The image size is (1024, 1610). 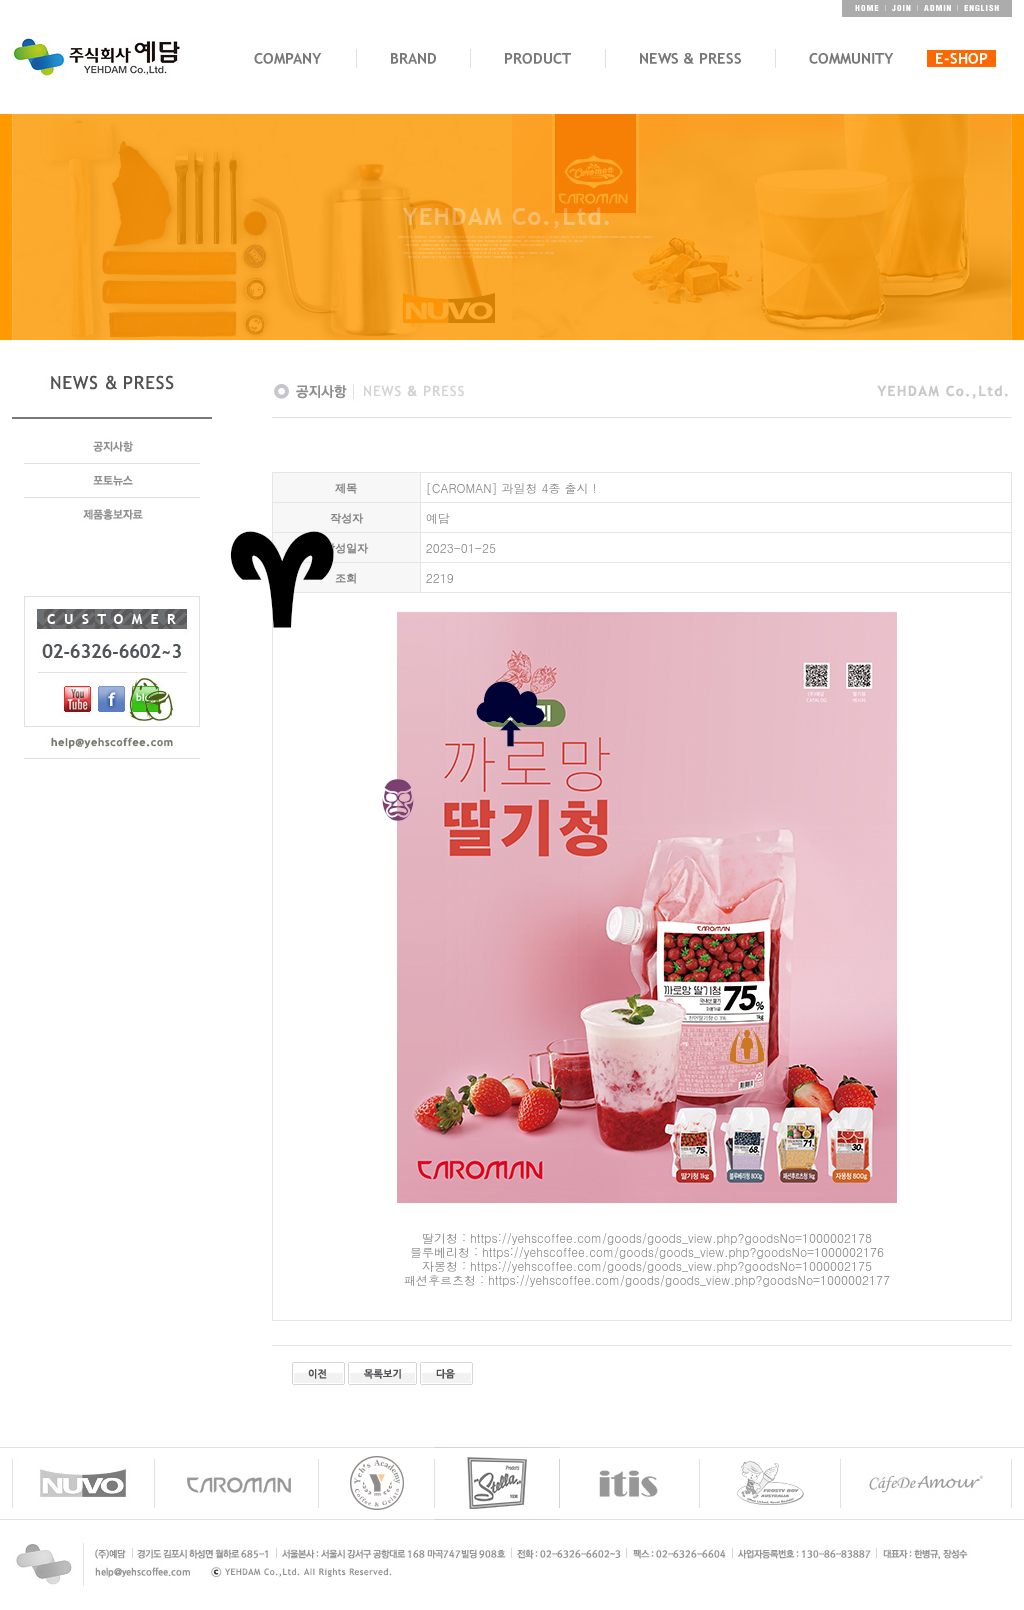 I want to click on indicates aries zodiac sign, so click(x=282, y=579).